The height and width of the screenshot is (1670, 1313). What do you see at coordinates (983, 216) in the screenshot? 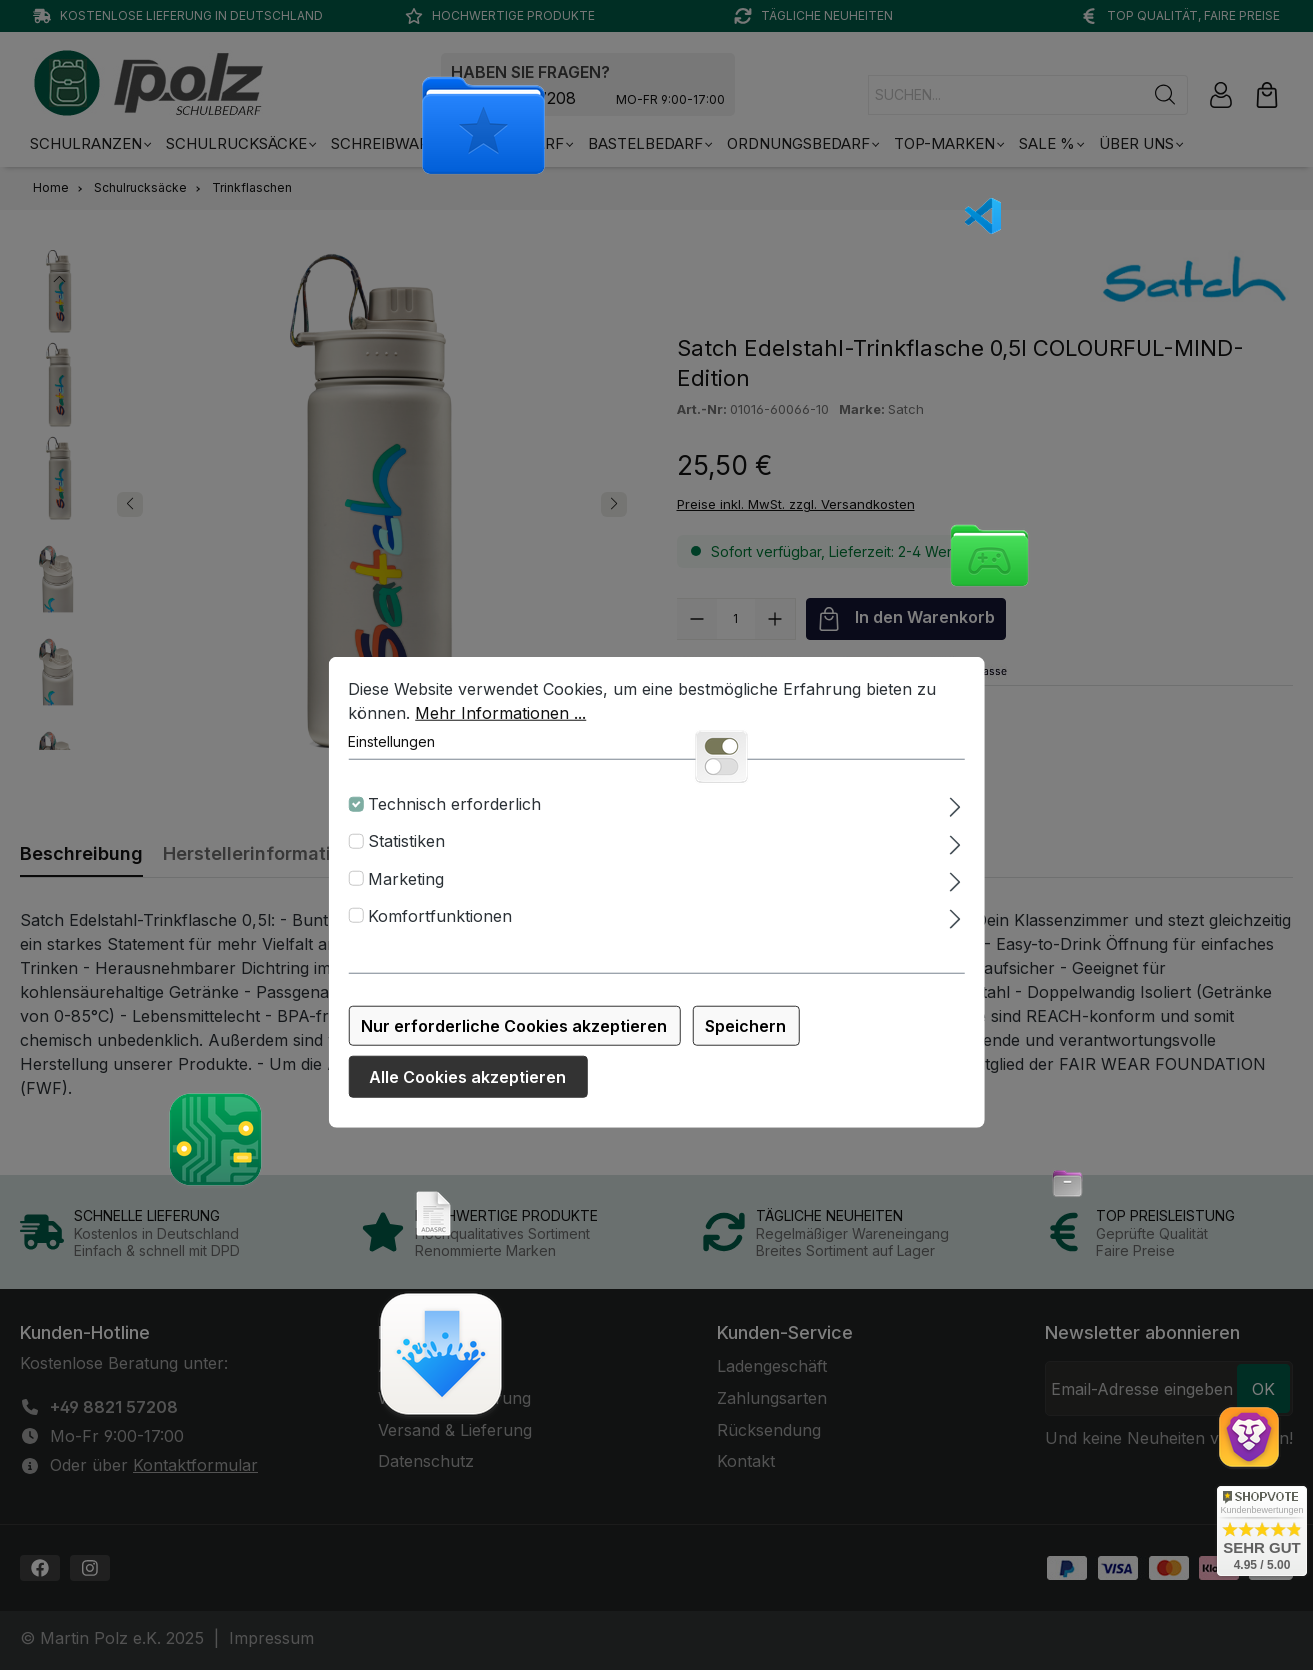
I see `open visual studio code application` at bounding box center [983, 216].